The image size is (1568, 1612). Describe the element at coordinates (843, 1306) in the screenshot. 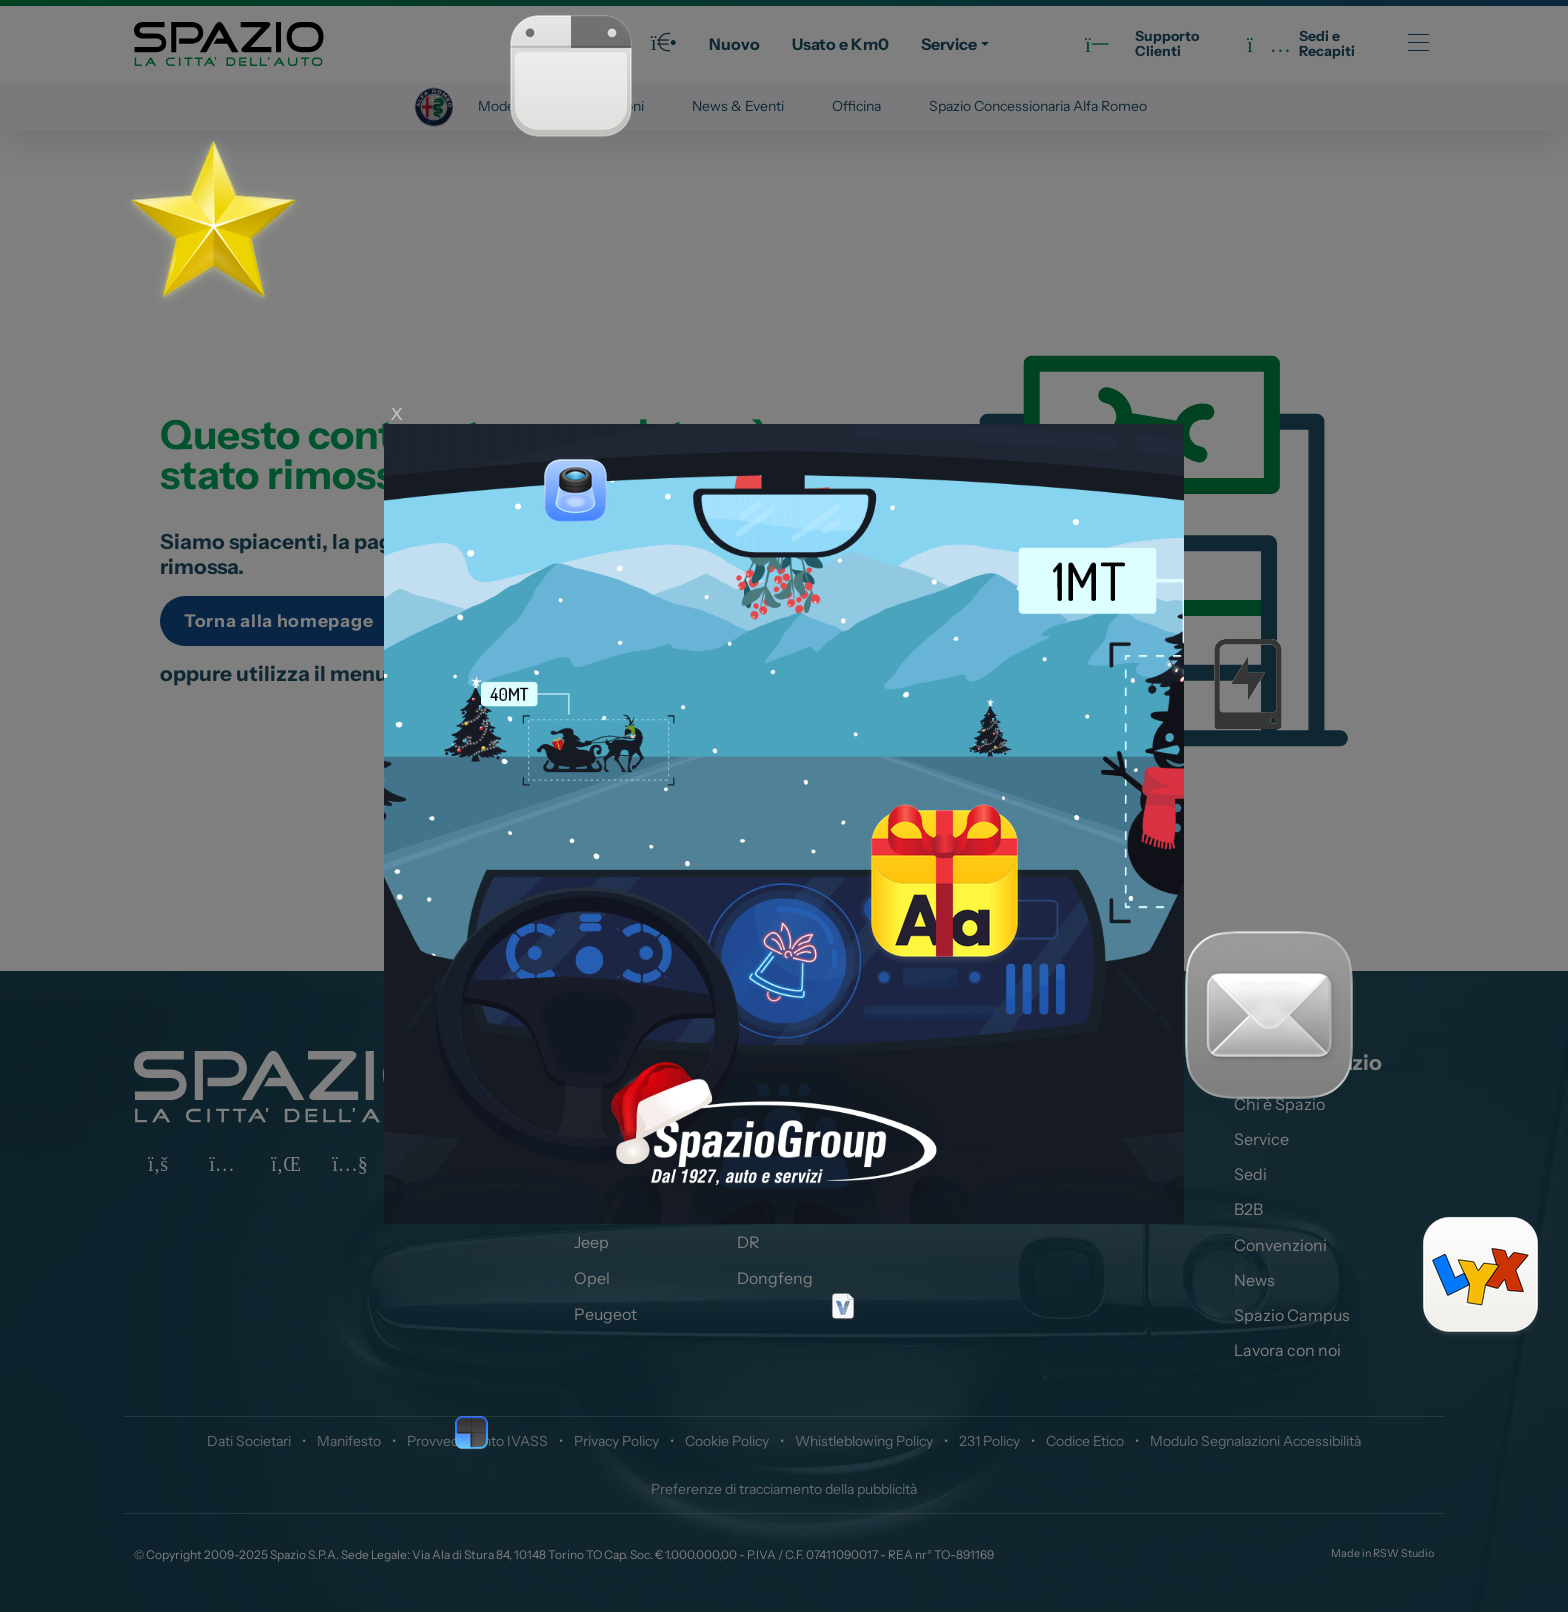

I see `a v programming language source file` at that location.